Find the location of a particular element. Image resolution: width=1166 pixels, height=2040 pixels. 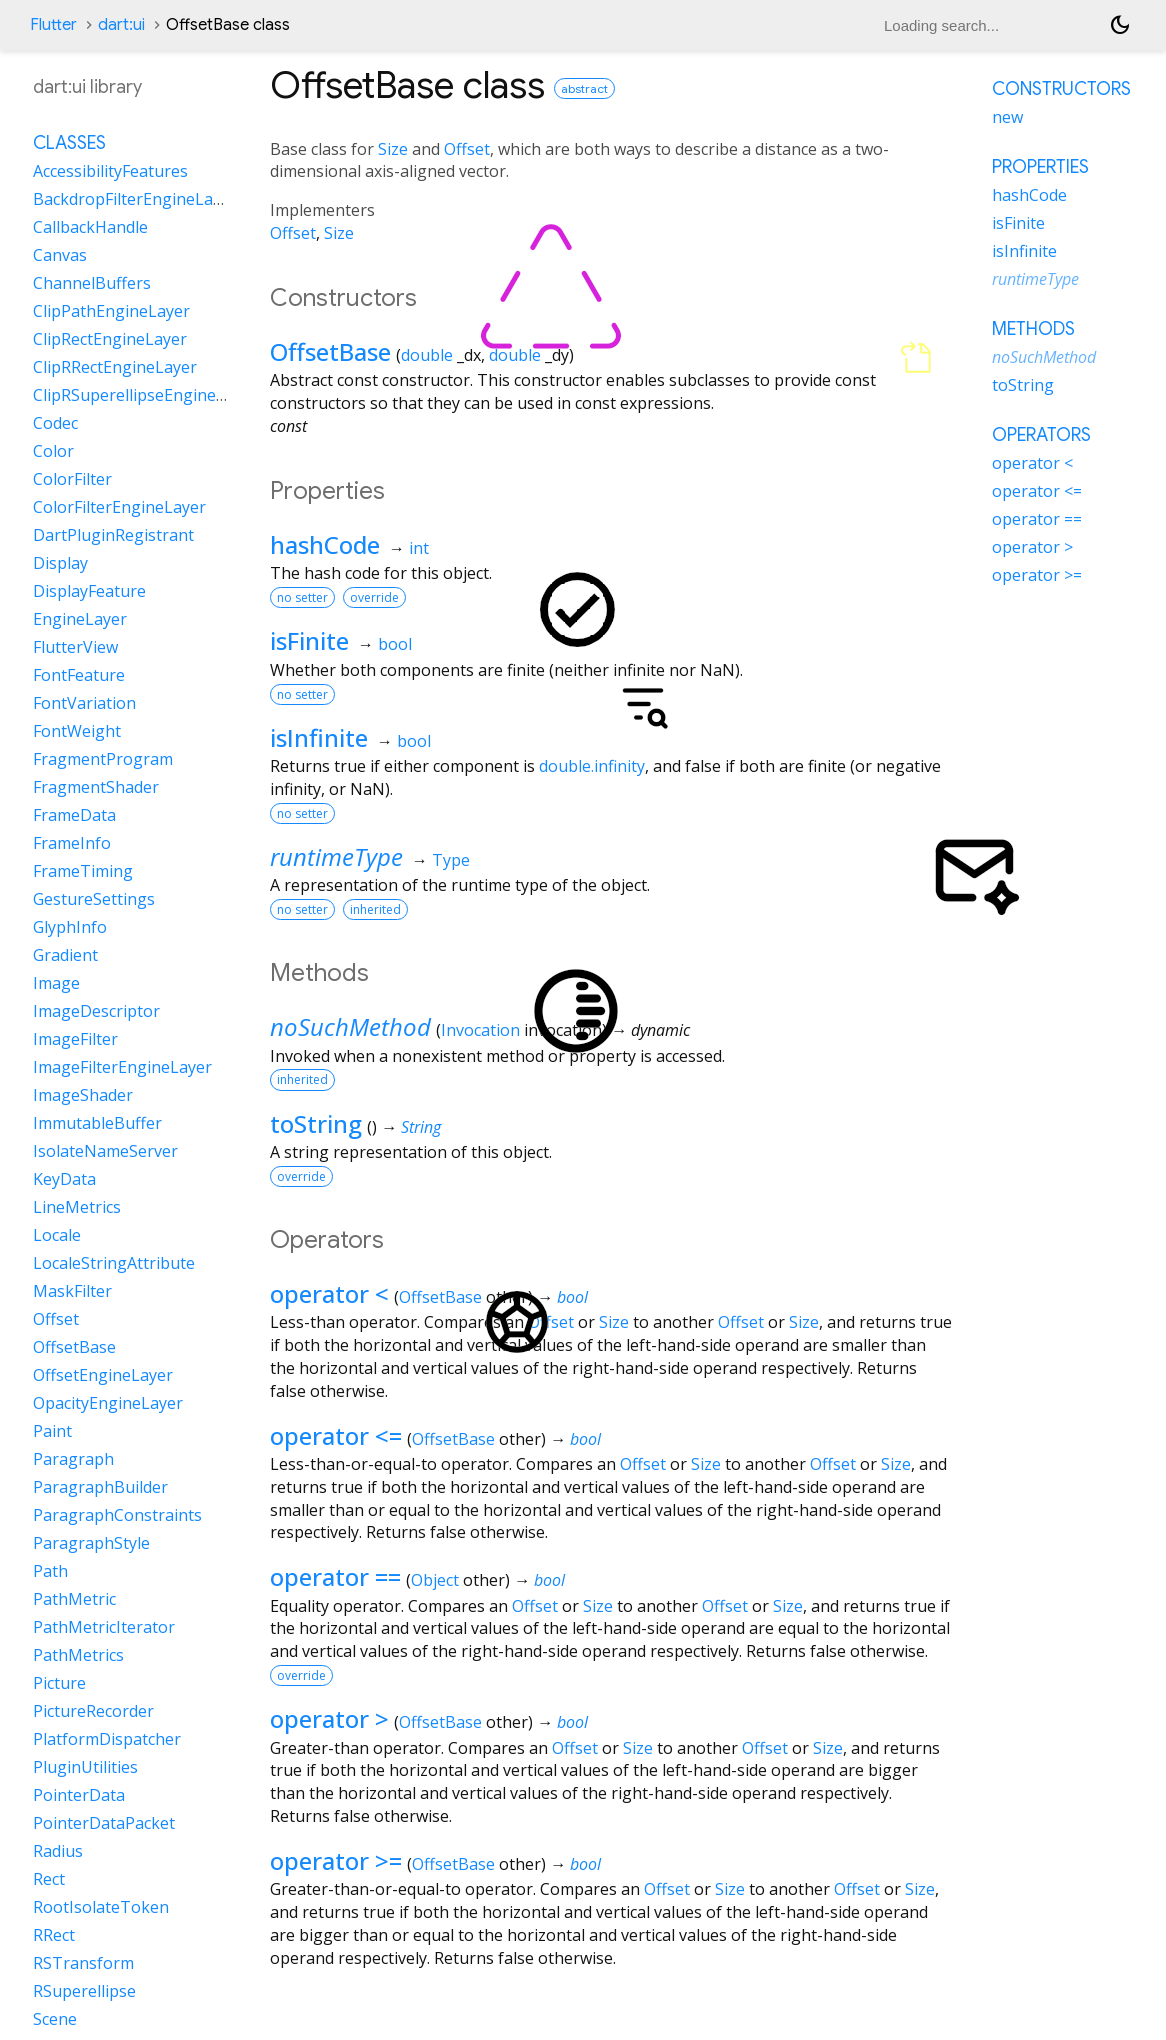

indicates incomplete or pending status is located at coordinates (551, 289).